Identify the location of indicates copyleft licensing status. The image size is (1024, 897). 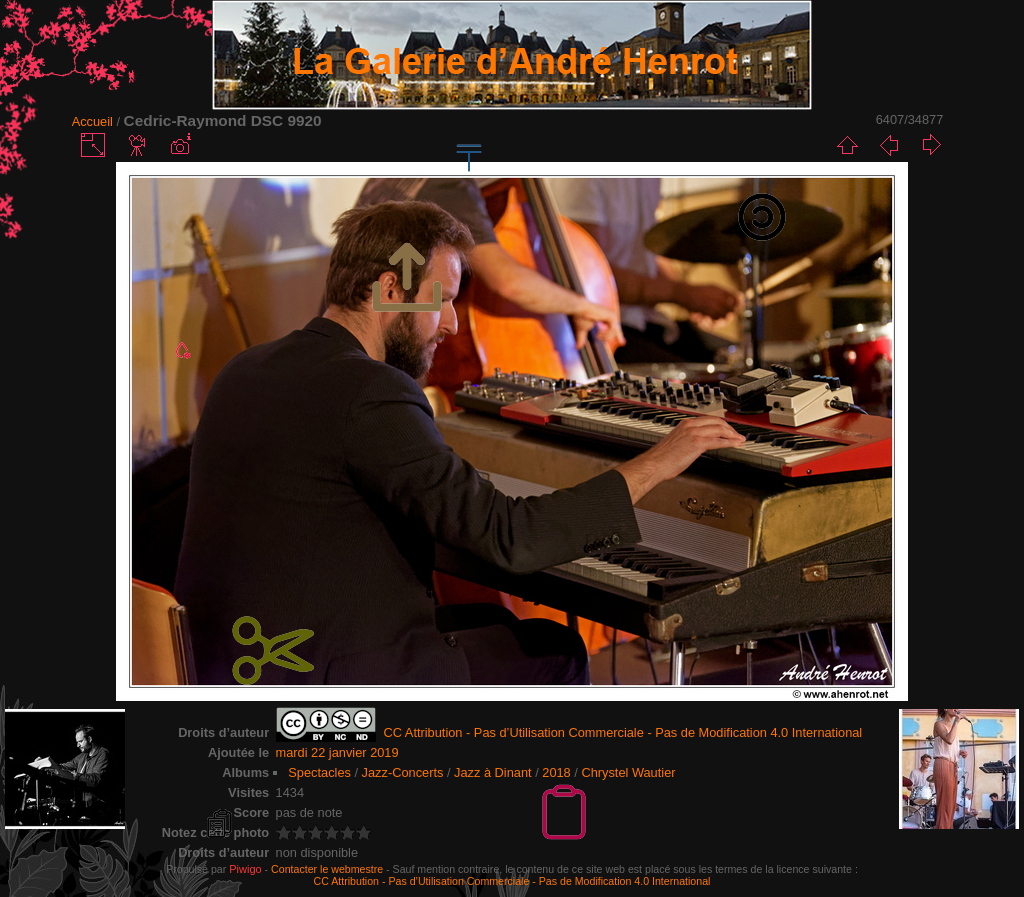
(762, 217).